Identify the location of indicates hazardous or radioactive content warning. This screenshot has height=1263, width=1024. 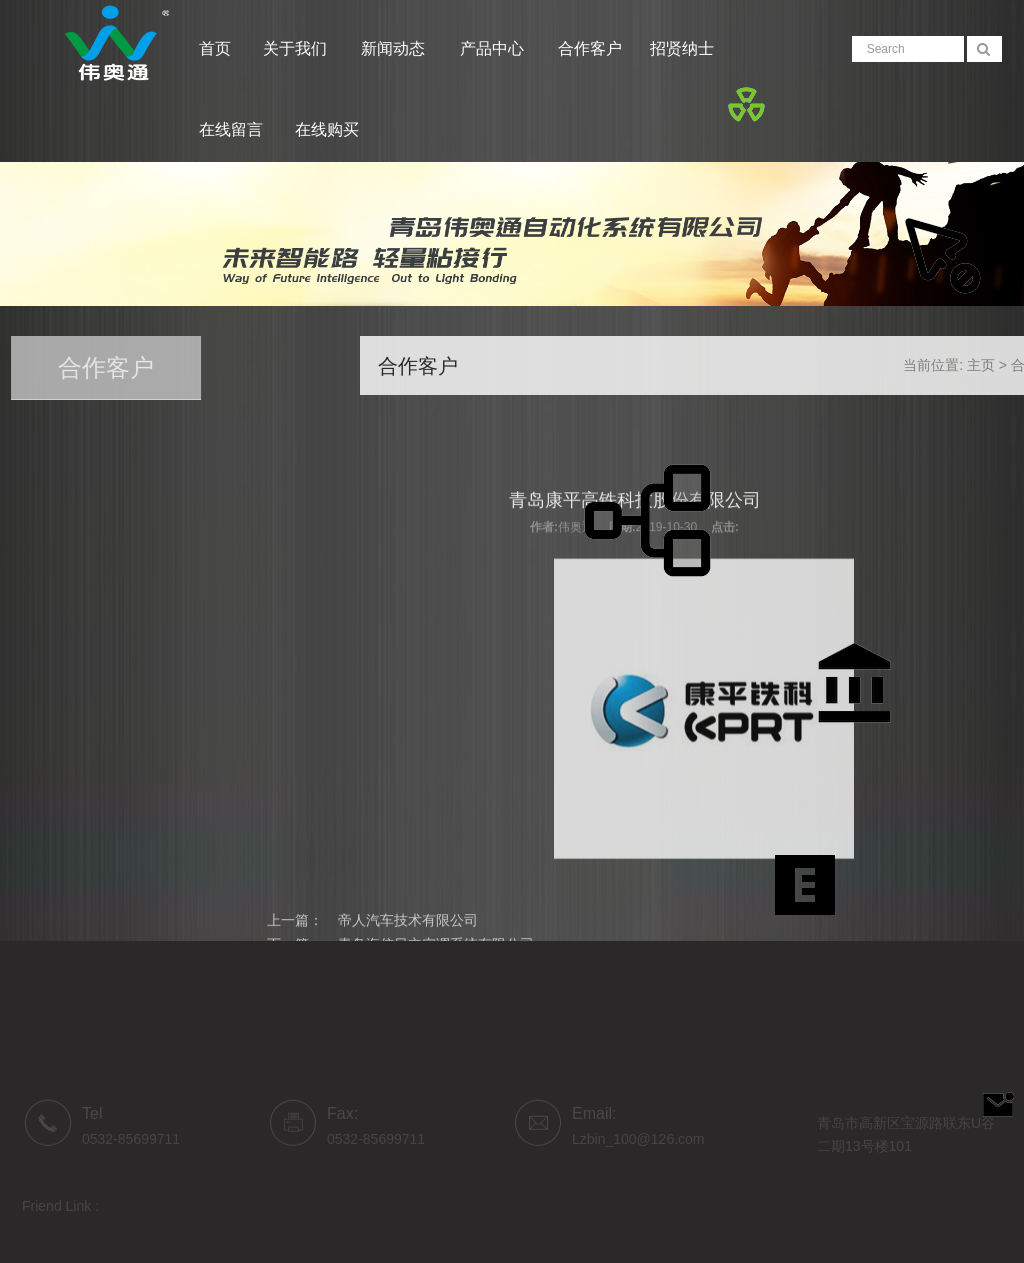
(746, 105).